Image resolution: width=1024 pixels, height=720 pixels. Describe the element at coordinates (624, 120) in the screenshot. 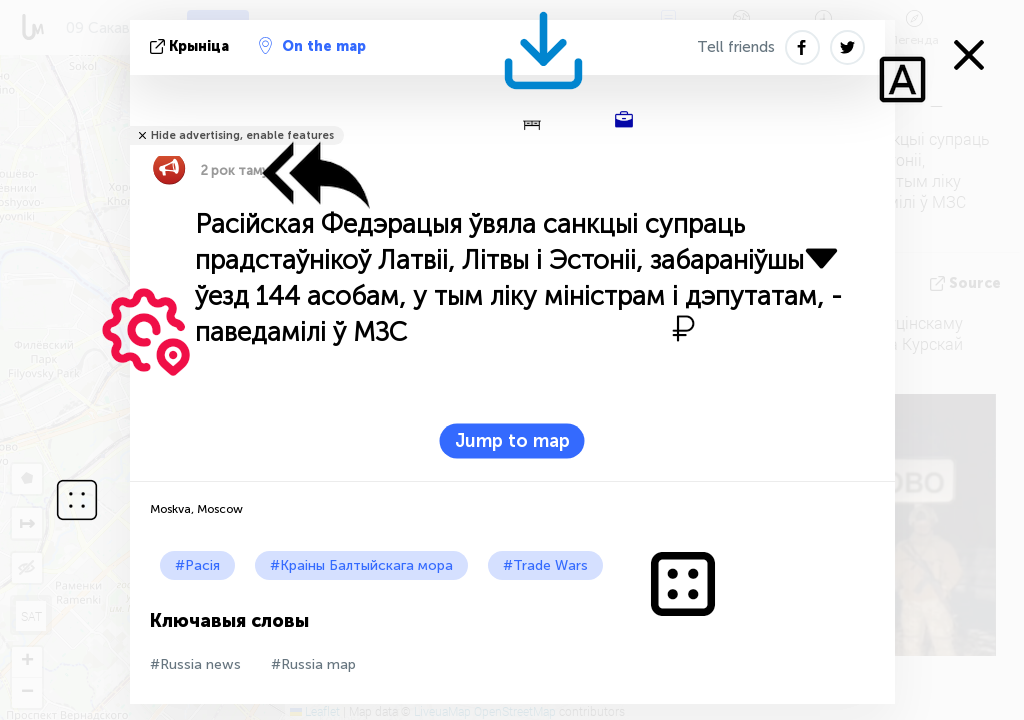

I see `access work or business-related content` at that location.